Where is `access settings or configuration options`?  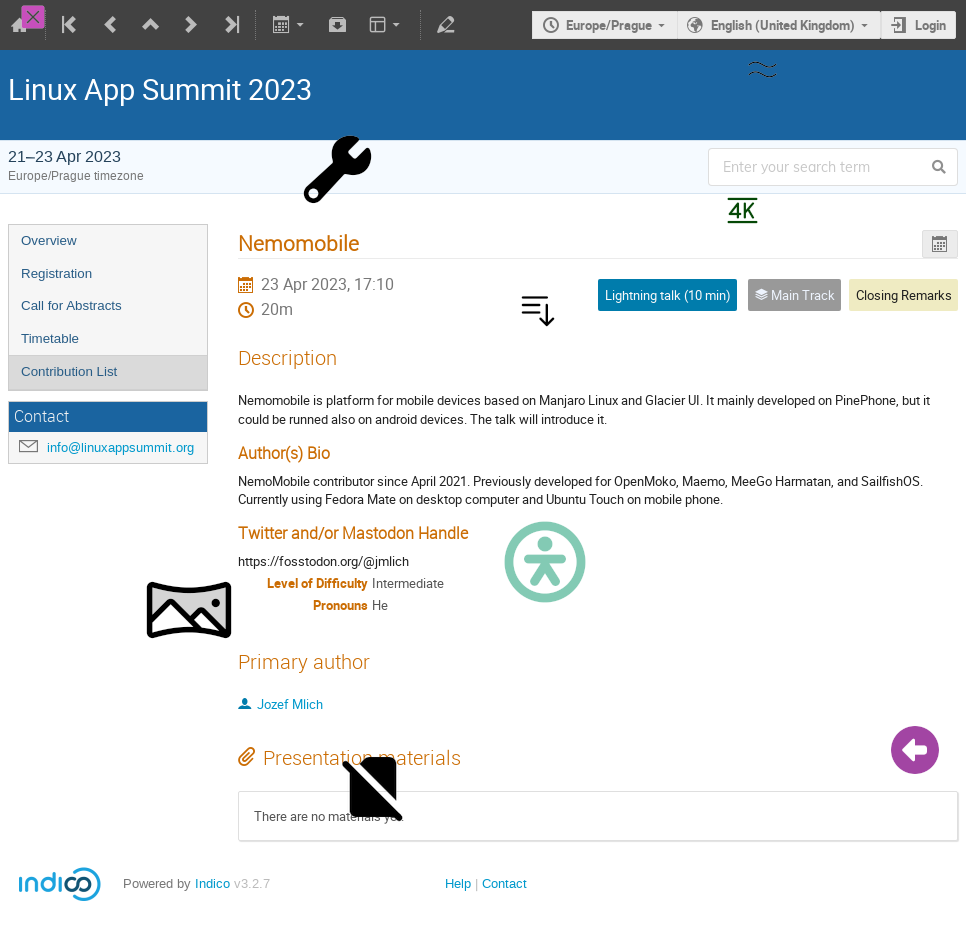
access settings or configuration options is located at coordinates (337, 169).